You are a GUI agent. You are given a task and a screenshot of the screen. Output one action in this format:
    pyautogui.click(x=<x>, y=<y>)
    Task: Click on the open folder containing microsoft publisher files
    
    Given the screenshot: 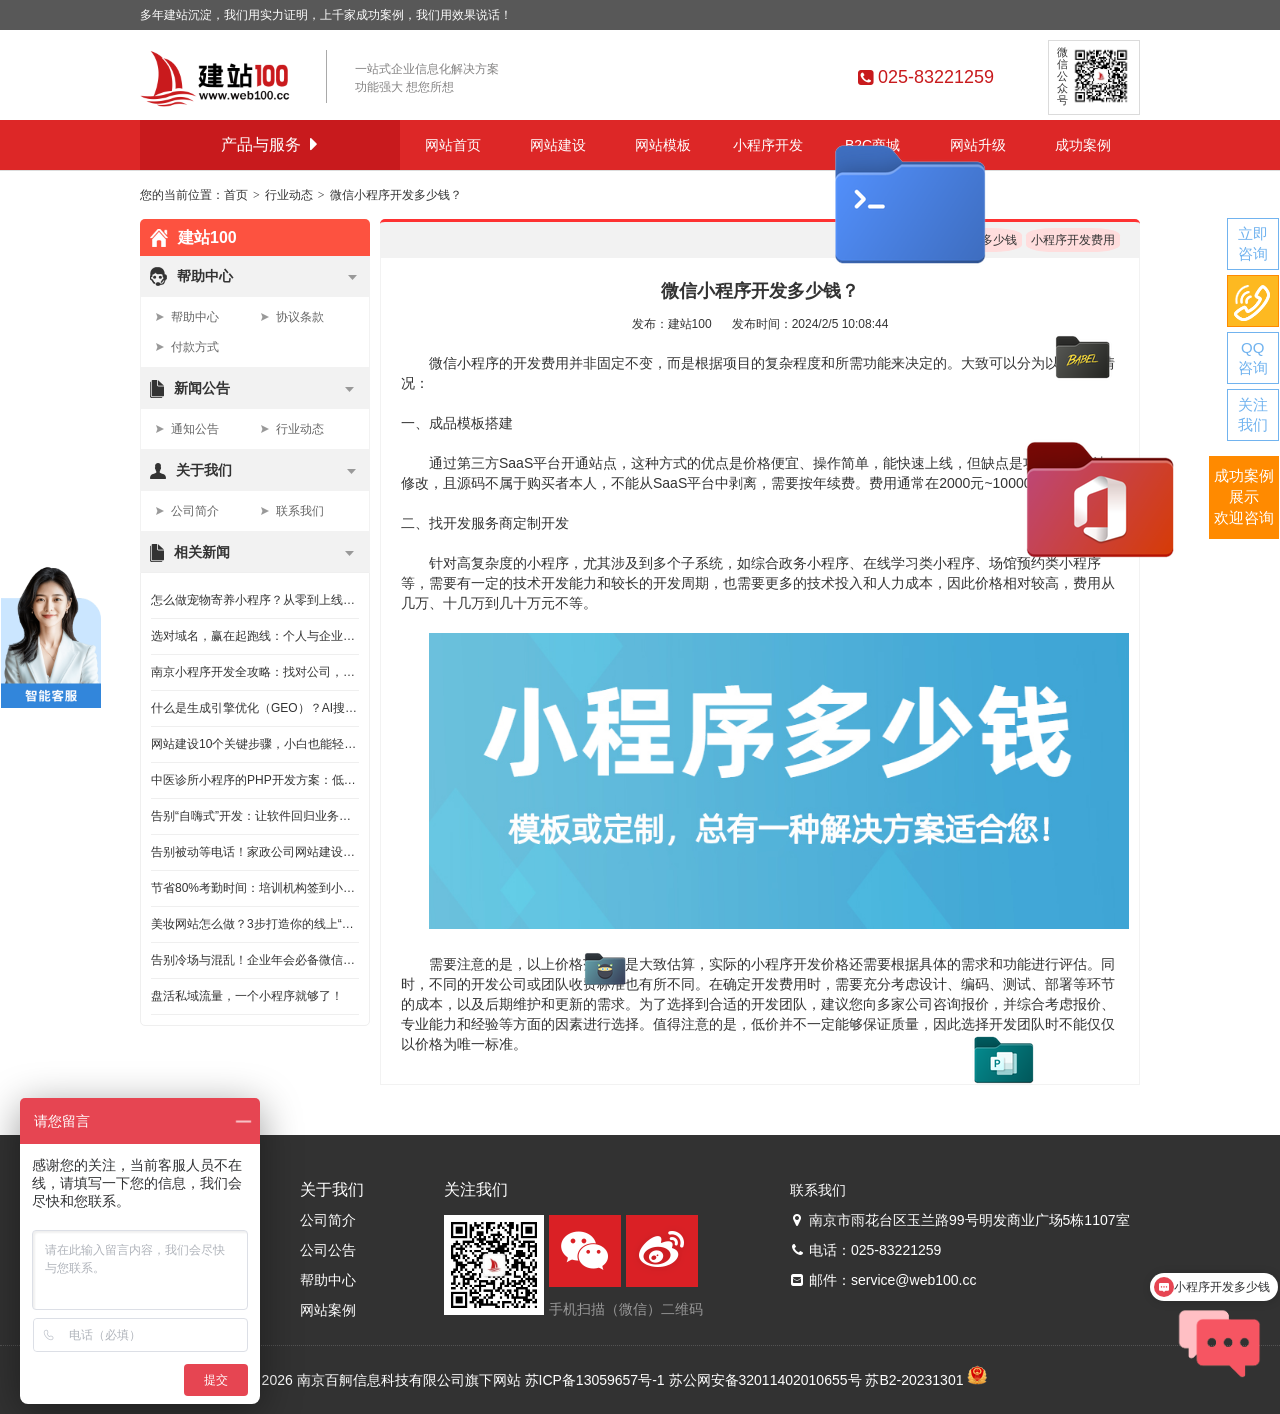 What is the action you would take?
    pyautogui.click(x=1003, y=1061)
    